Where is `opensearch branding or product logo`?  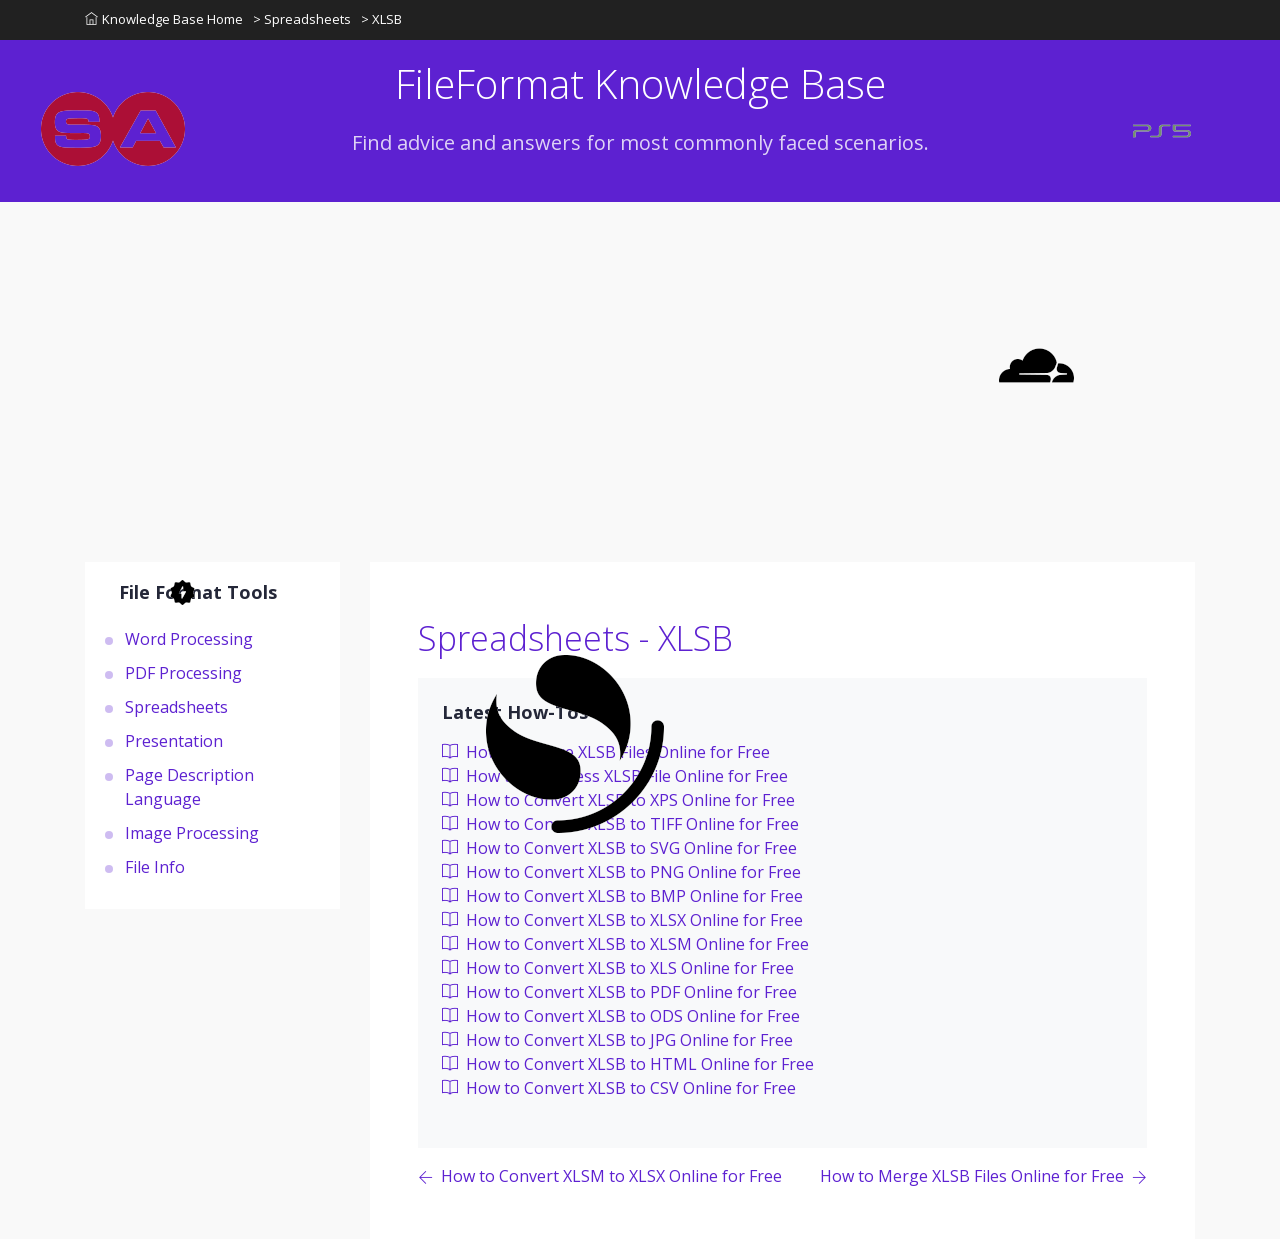 opensearch branding or product logo is located at coordinates (575, 744).